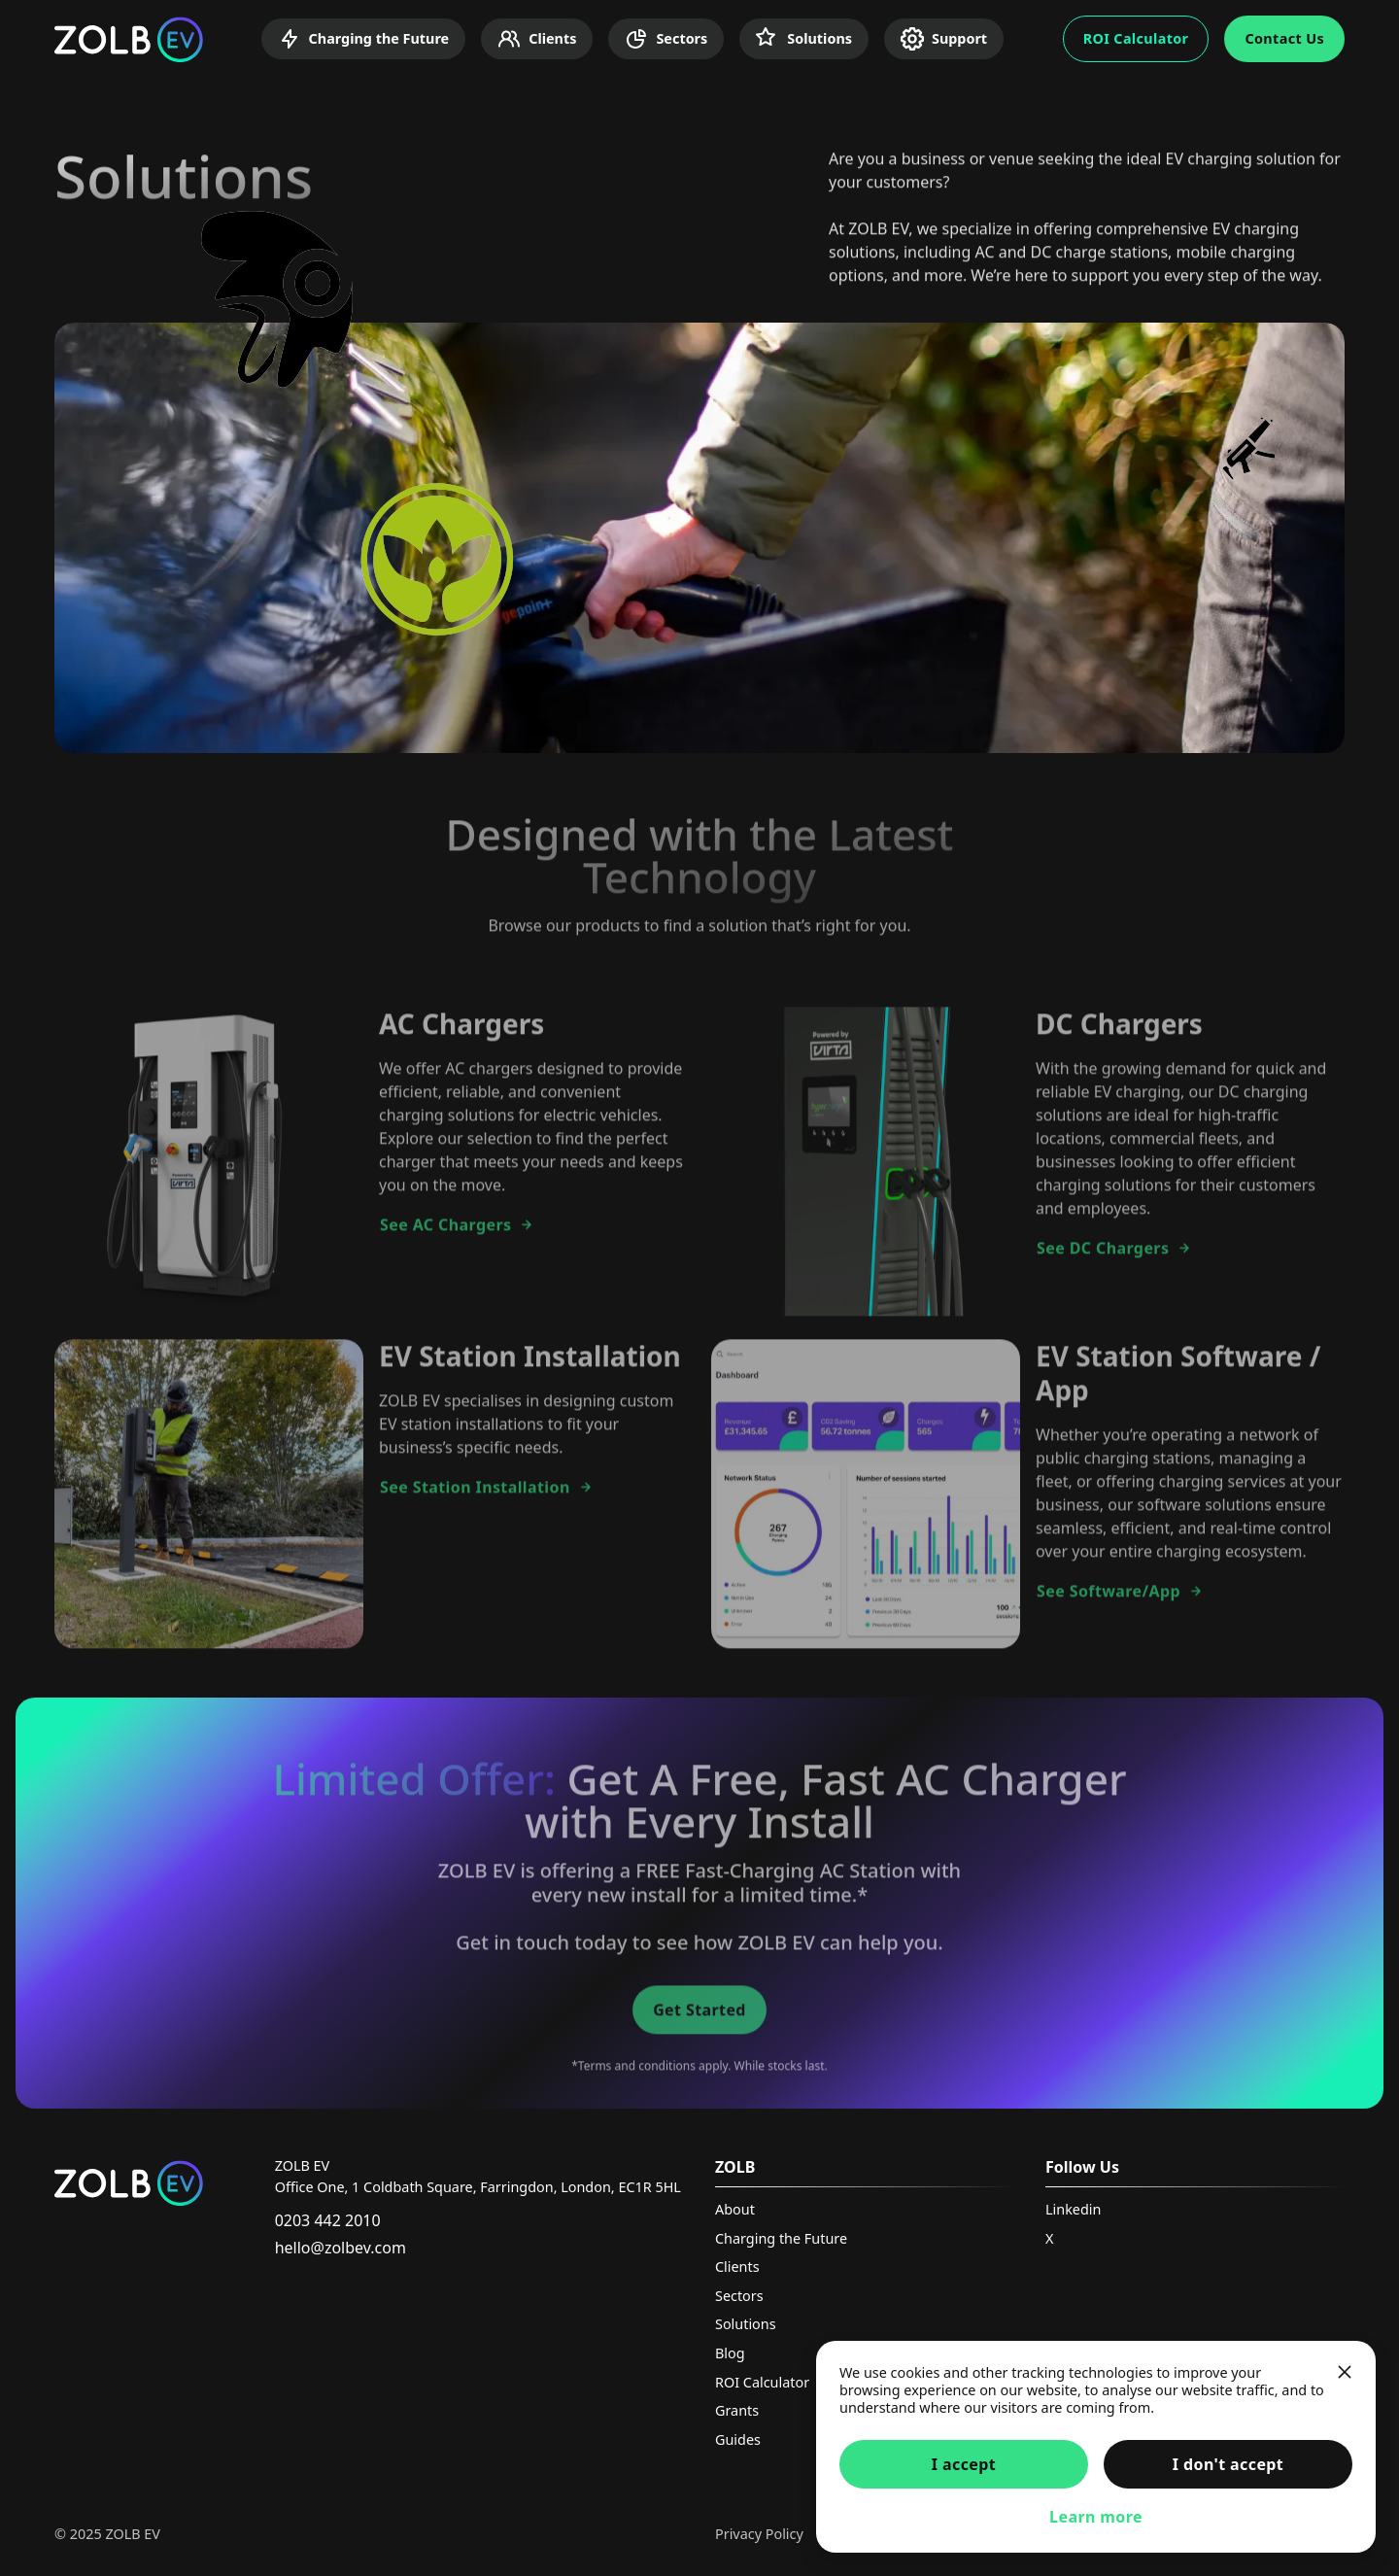 This screenshot has height=2576, width=1399. I want to click on select the phrygian cap headgear item, so click(277, 299).